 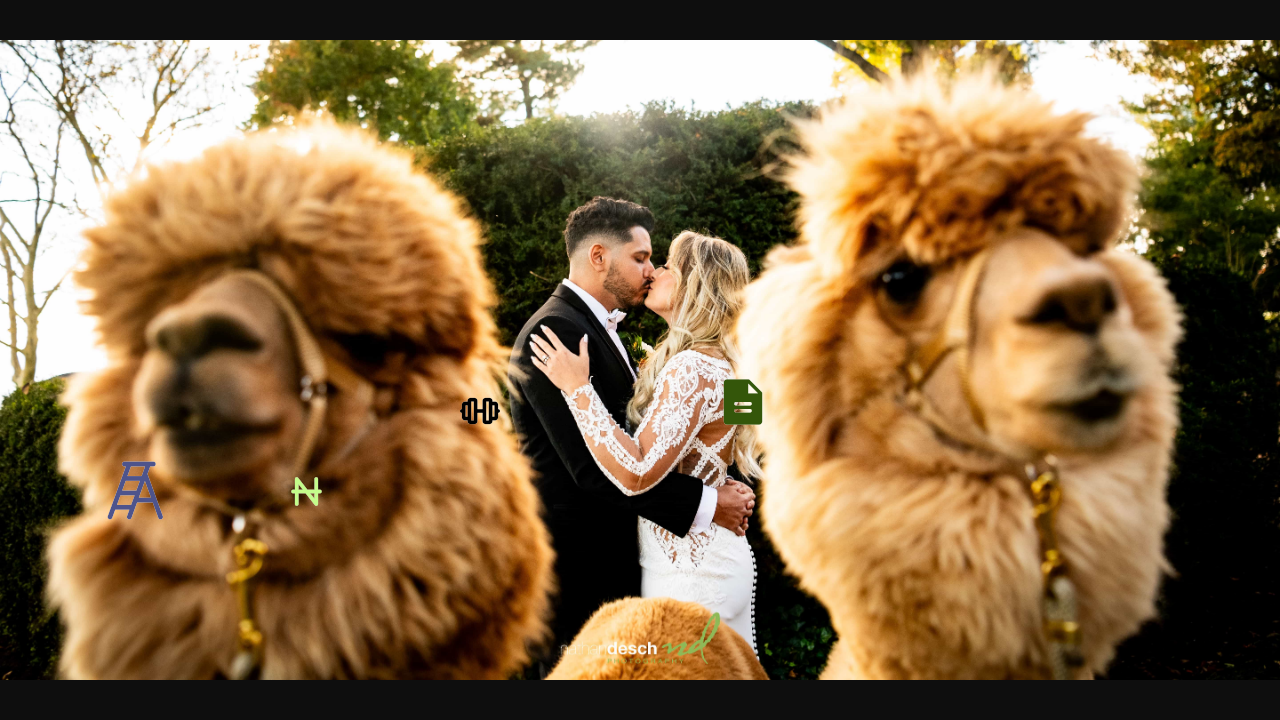 I want to click on access tools or equipment section, so click(x=136, y=490).